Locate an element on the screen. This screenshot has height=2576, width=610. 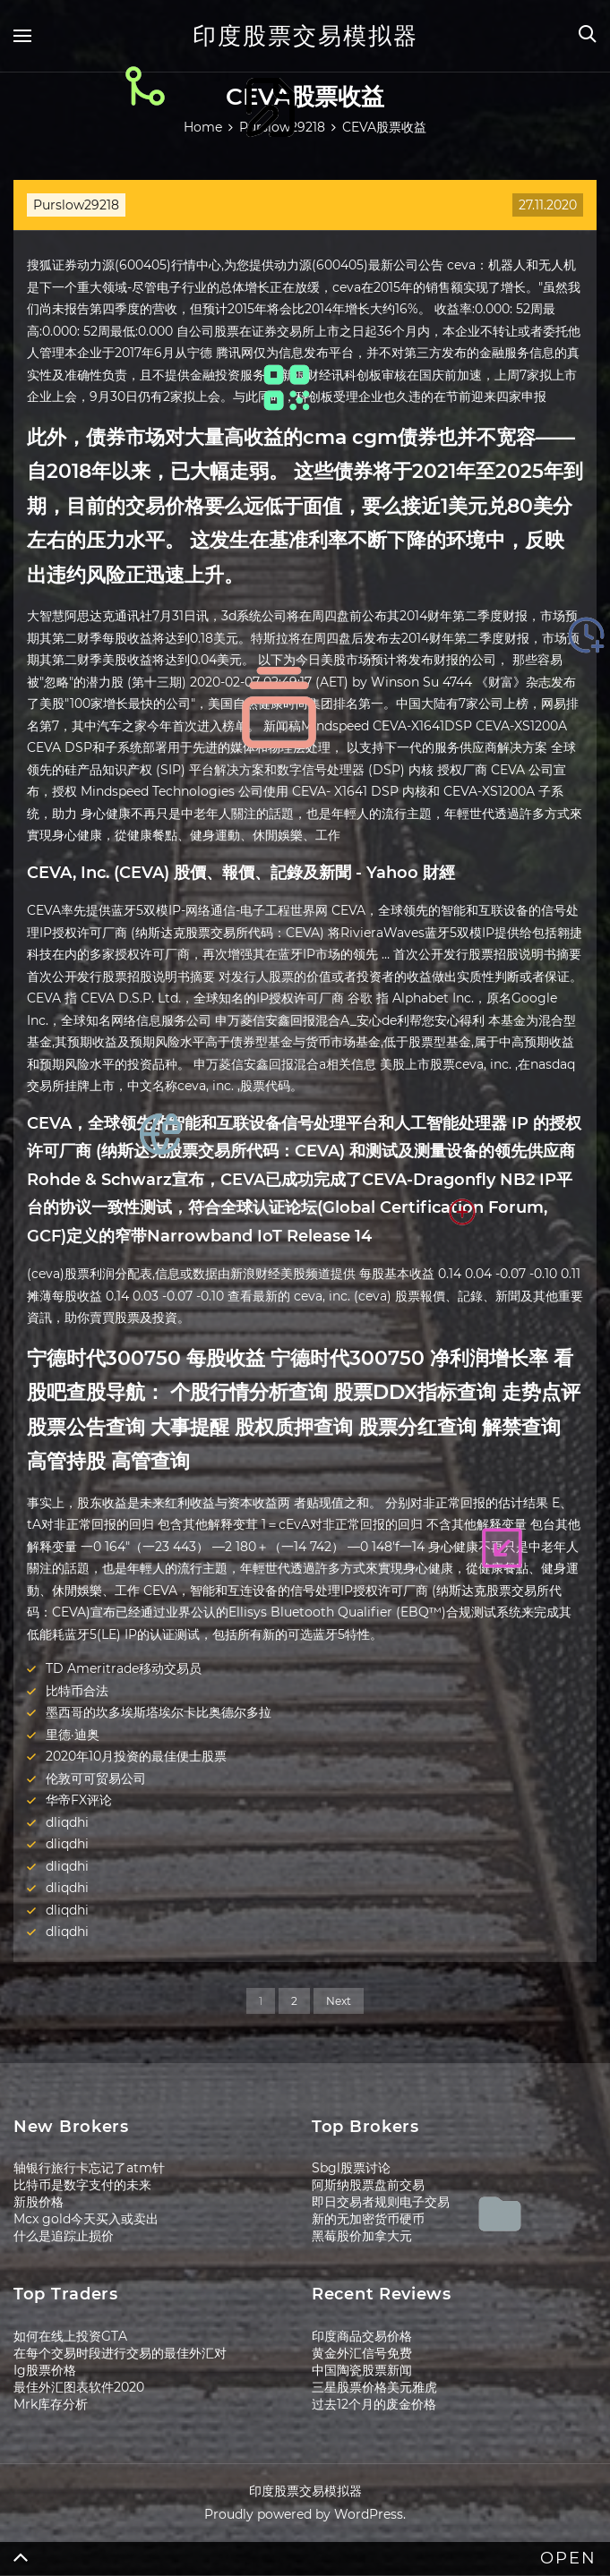
open folder to view contents is located at coordinates (500, 2215).